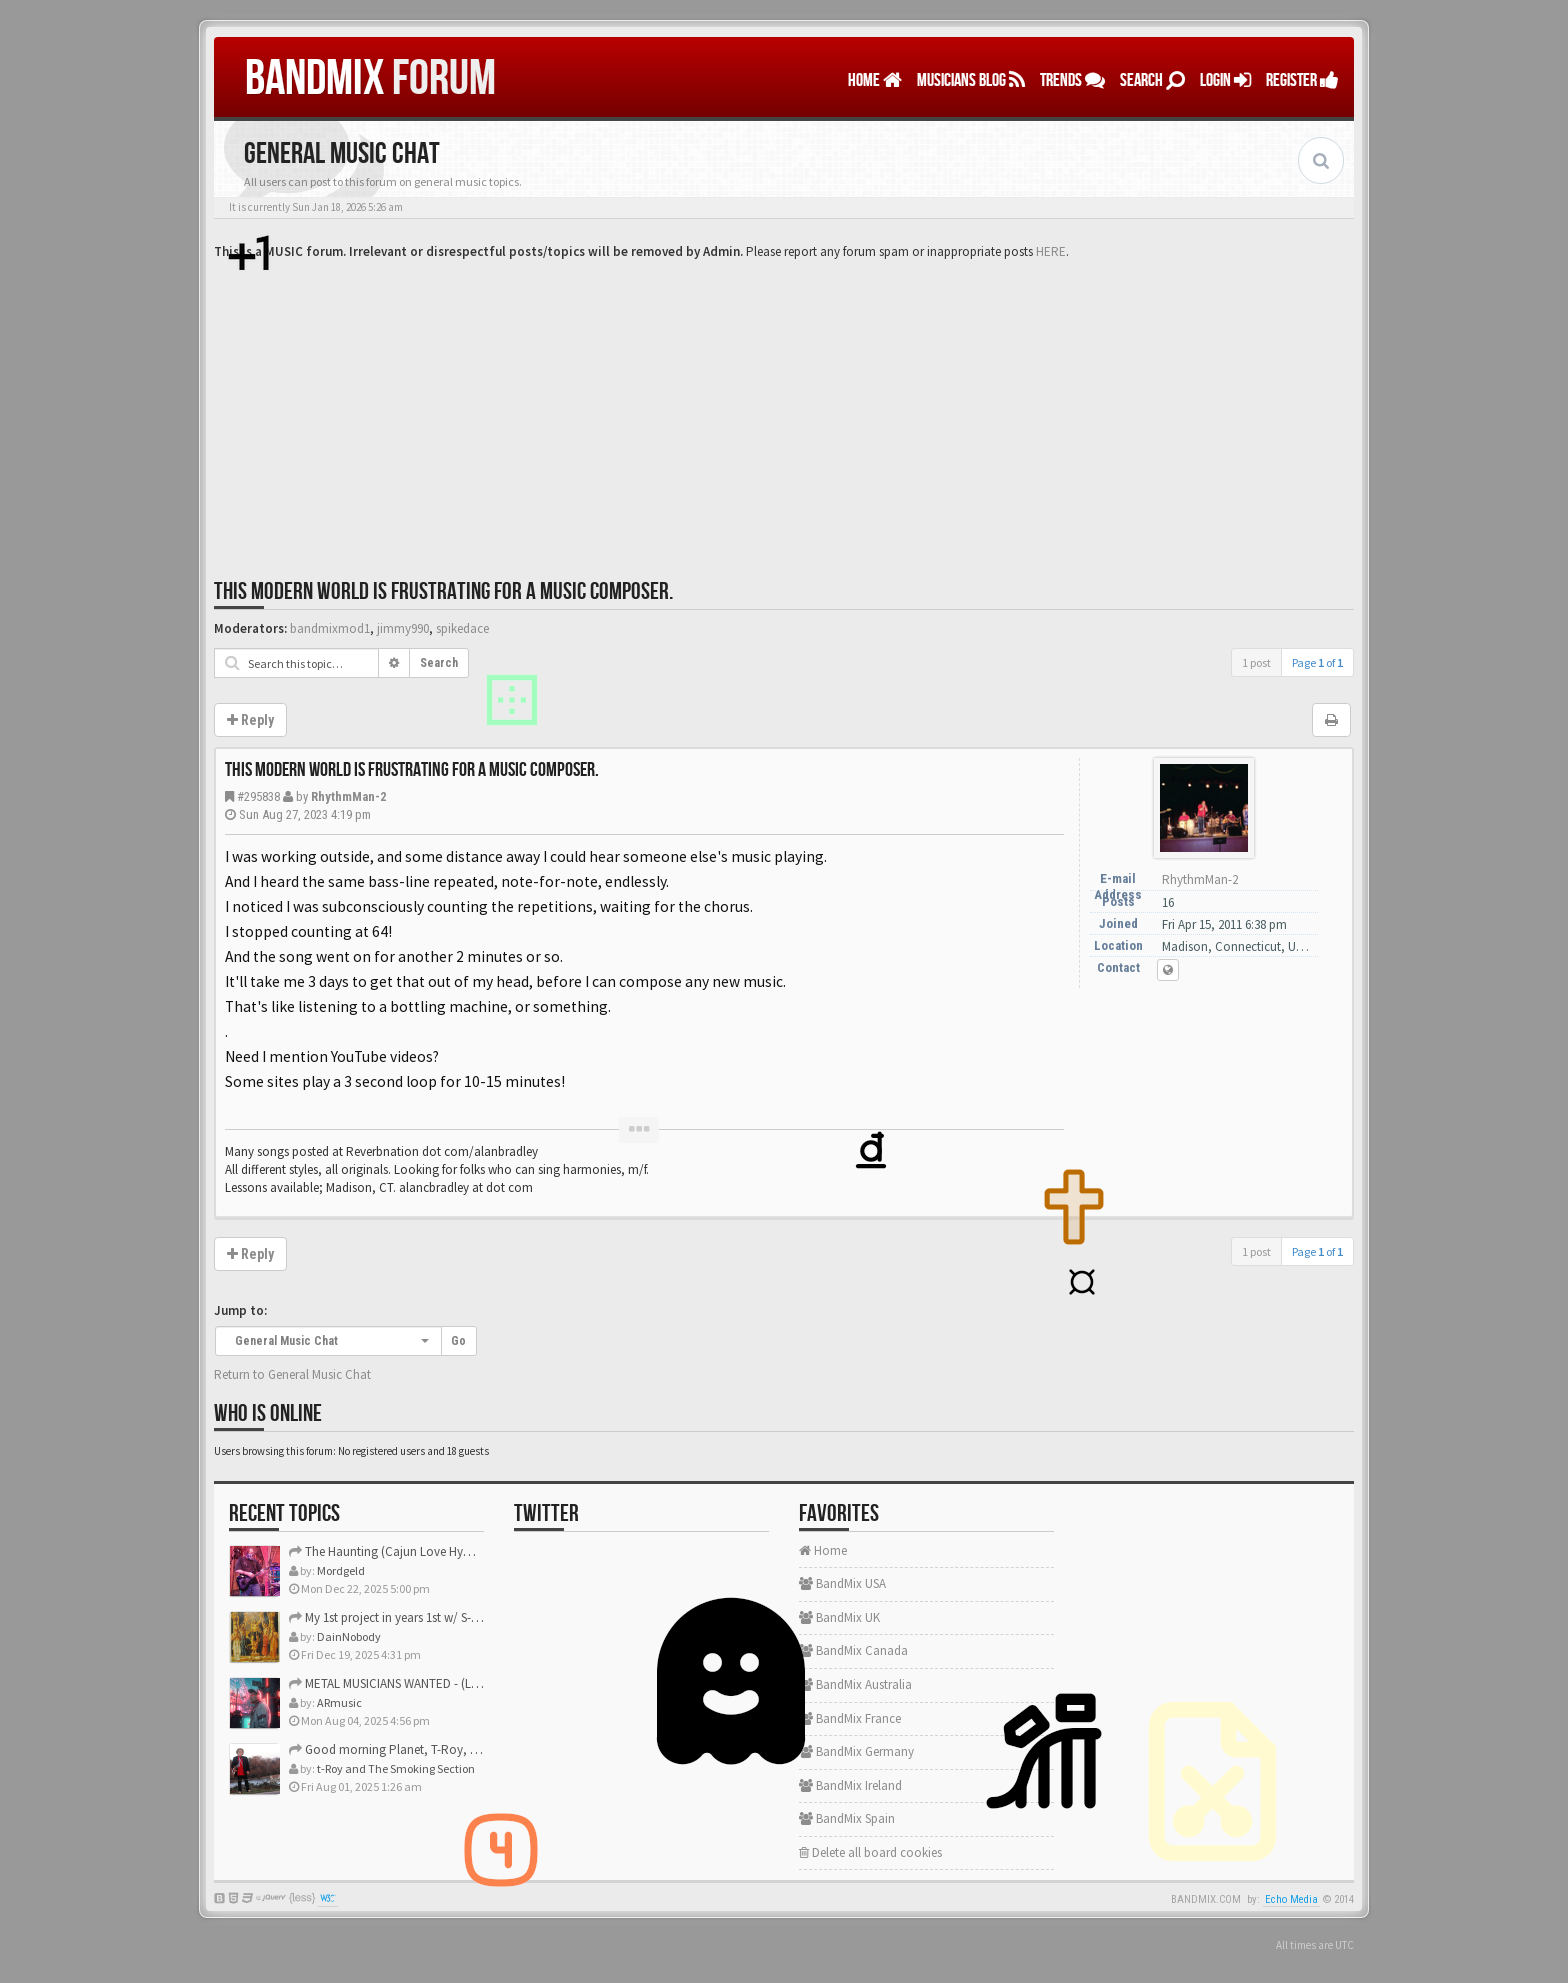 This screenshot has height=1983, width=1568. Describe the element at coordinates (1212, 1781) in the screenshot. I see `cut or remove a file` at that location.